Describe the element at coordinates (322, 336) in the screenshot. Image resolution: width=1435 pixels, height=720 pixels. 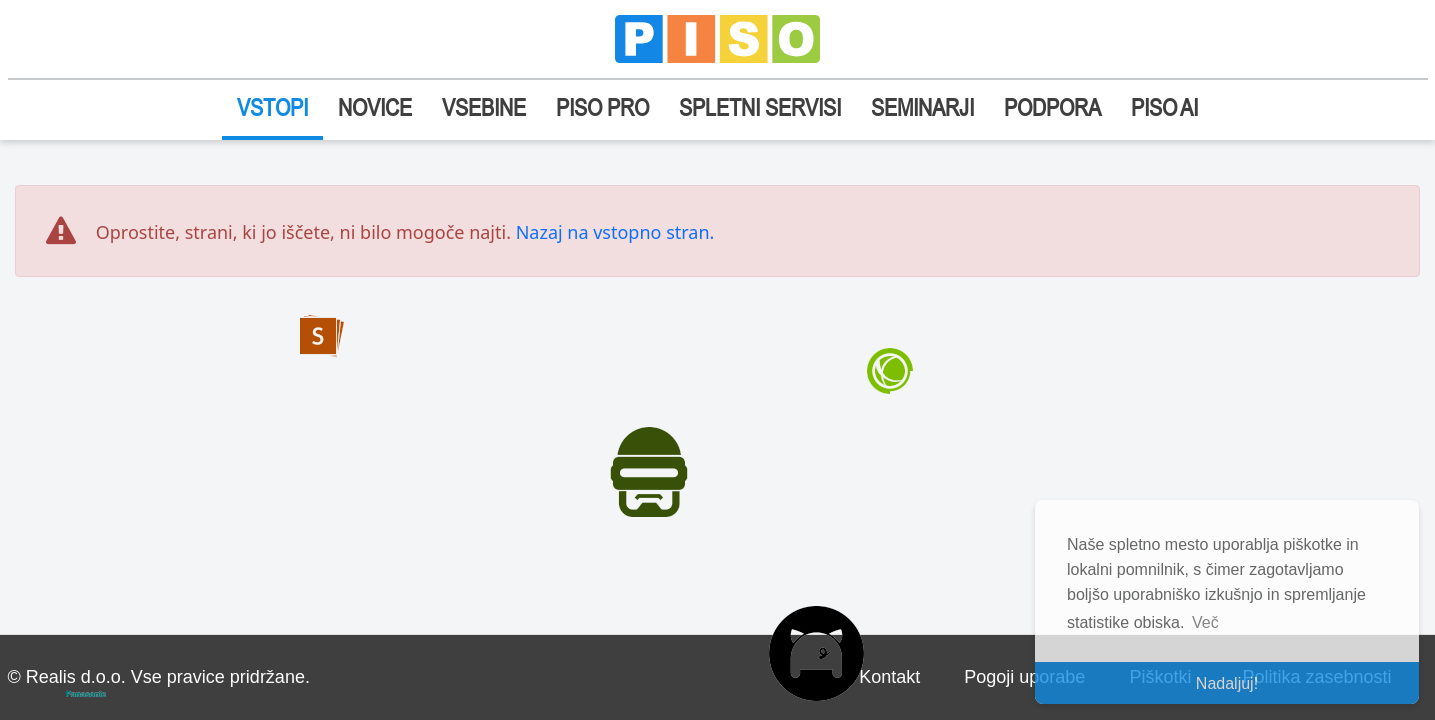
I see `open slides presentation app` at that location.